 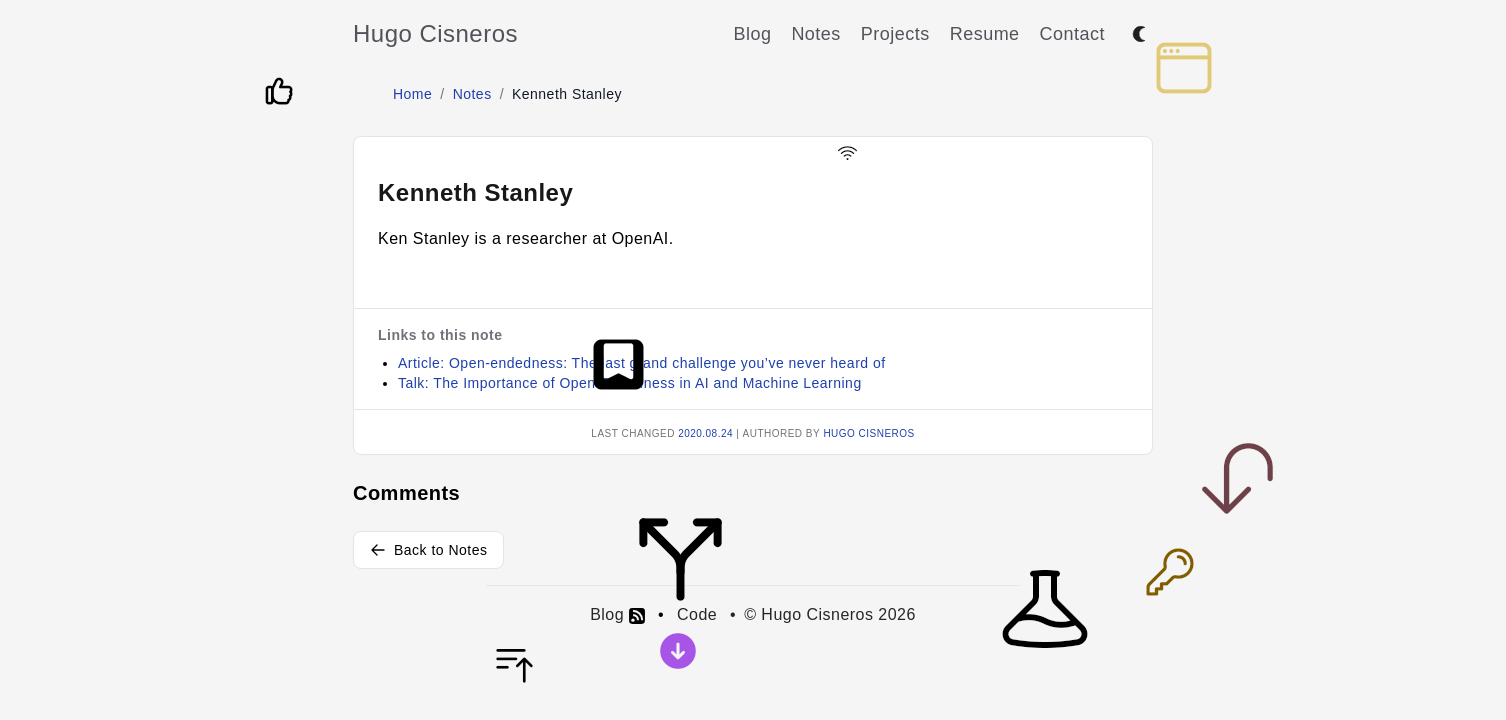 What do you see at coordinates (1237, 478) in the screenshot?
I see `redo an action` at bounding box center [1237, 478].